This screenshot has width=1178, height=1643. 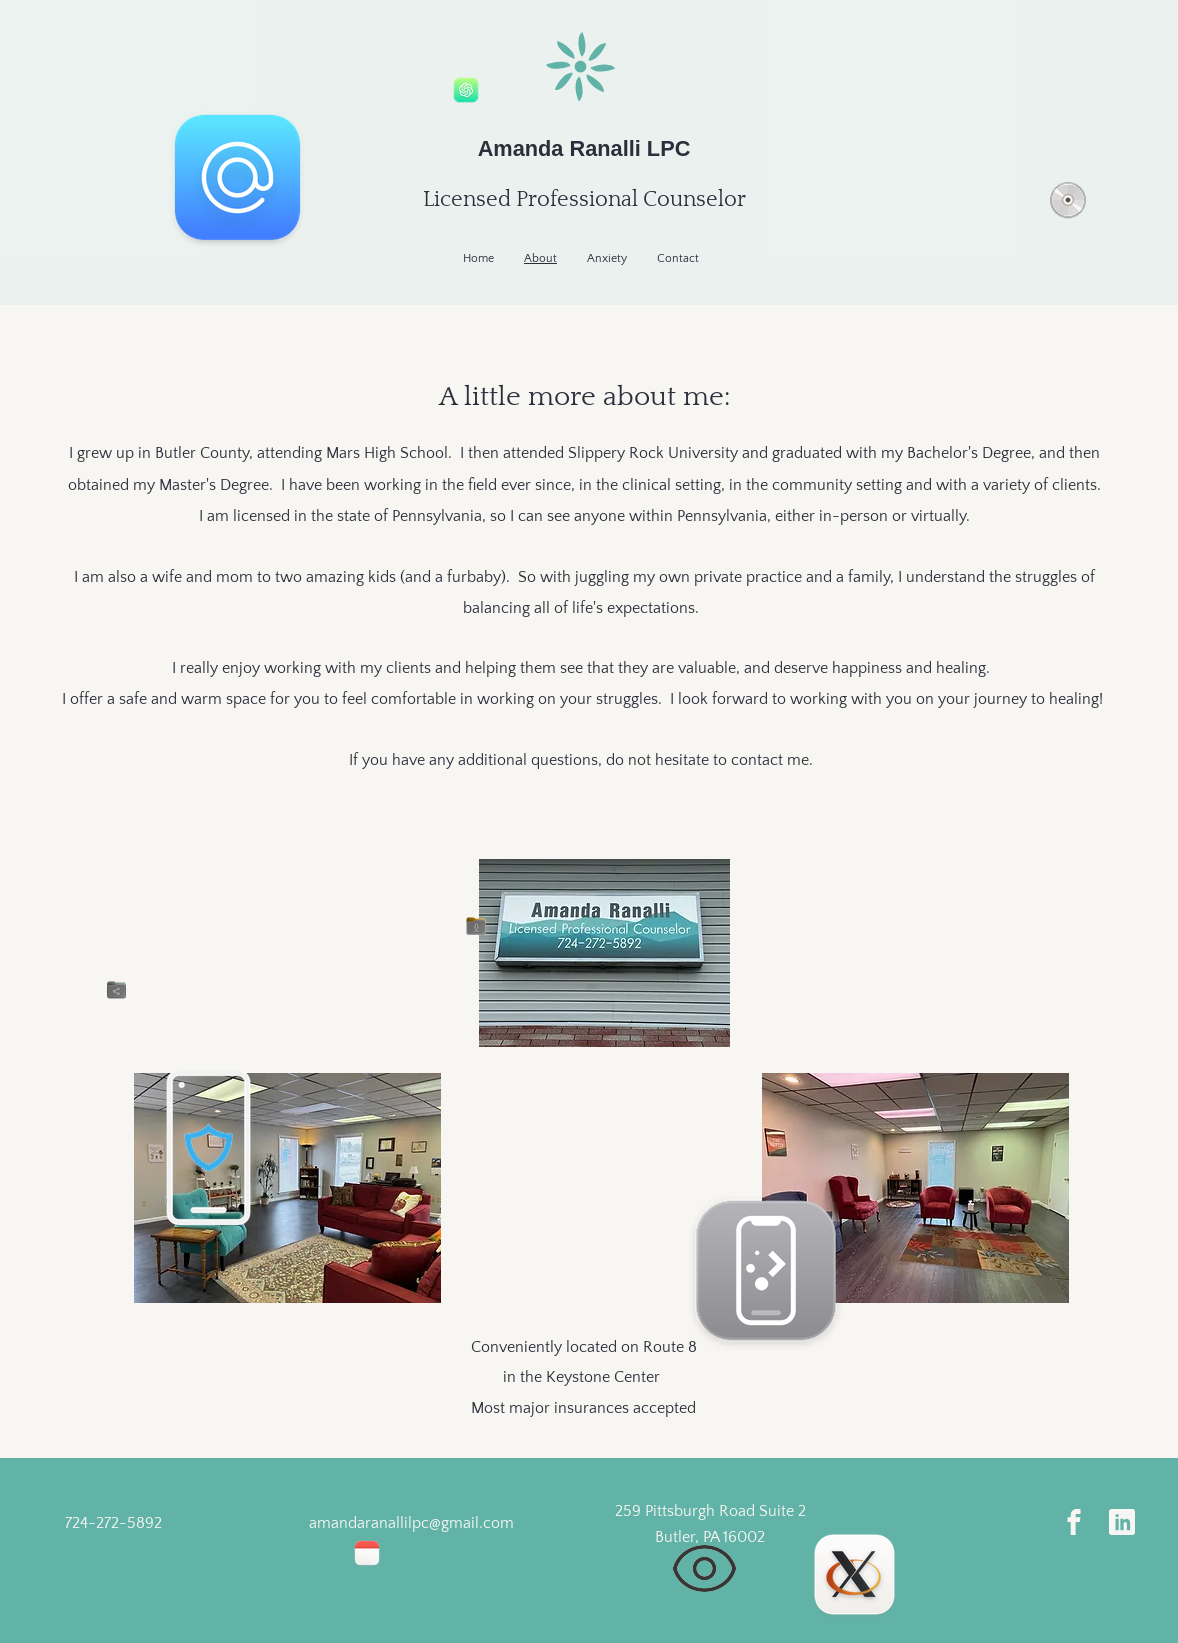 What do you see at coordinates (466, 90) in the screenshot?
I see `open the OpenAI ChatGPT app` at bounding box center [466, 90].